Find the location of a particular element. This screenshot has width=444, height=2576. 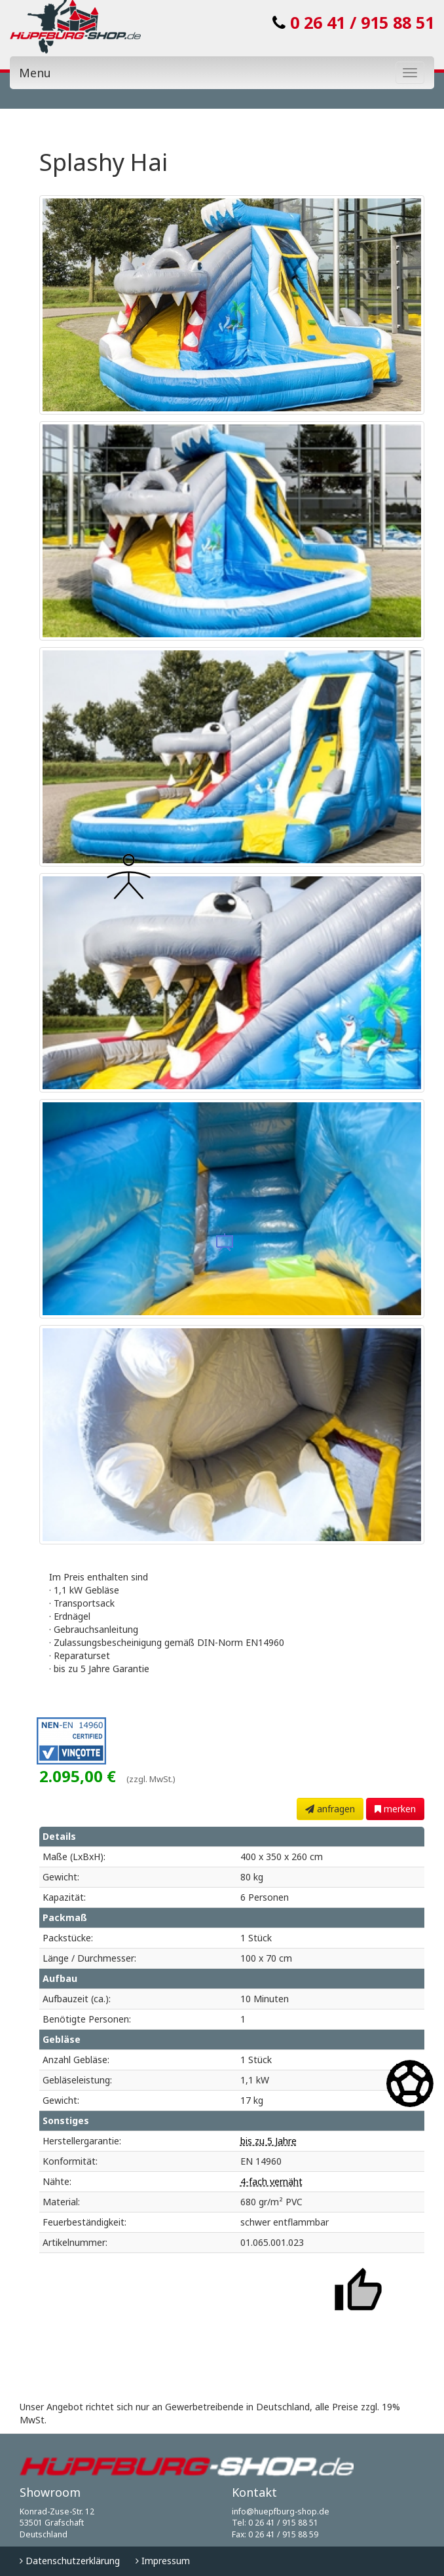

start or view a presentation is located at coordinates (225, 1242).